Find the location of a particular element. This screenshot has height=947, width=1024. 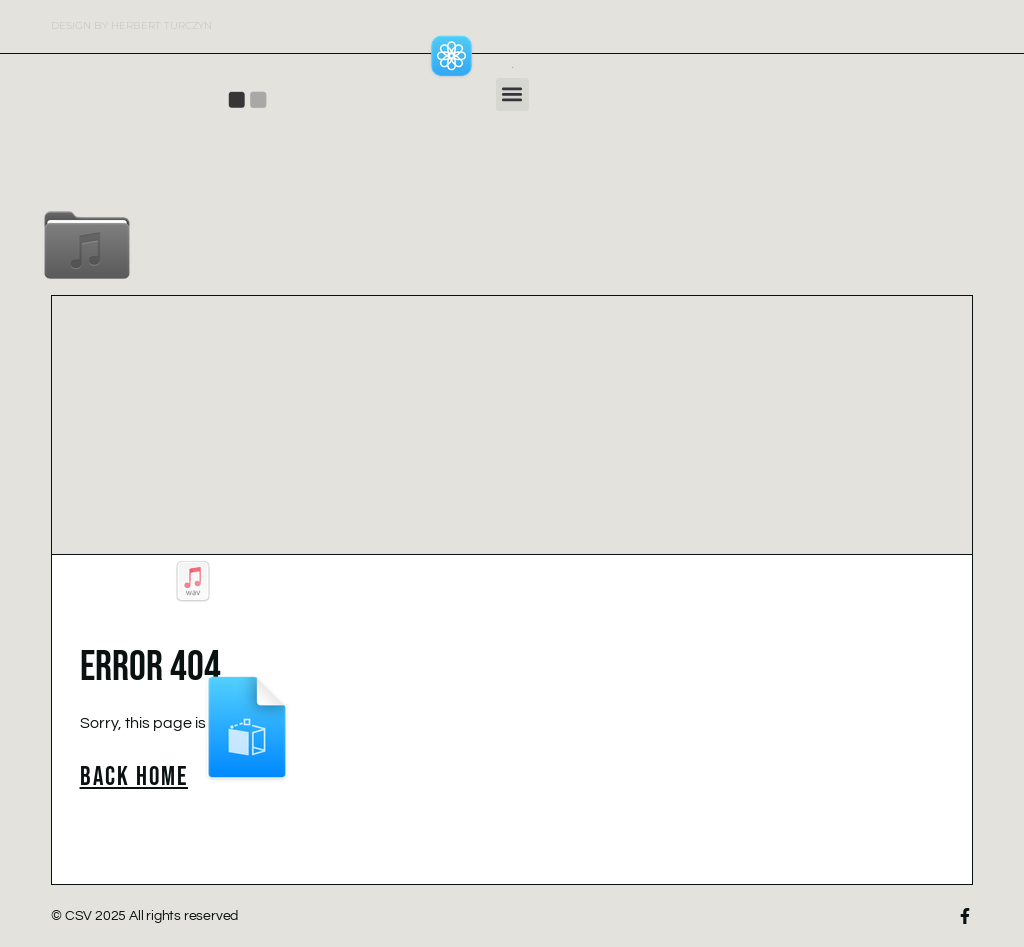

an ADPCM audio file format indicator is located at coordinates (193, 581).